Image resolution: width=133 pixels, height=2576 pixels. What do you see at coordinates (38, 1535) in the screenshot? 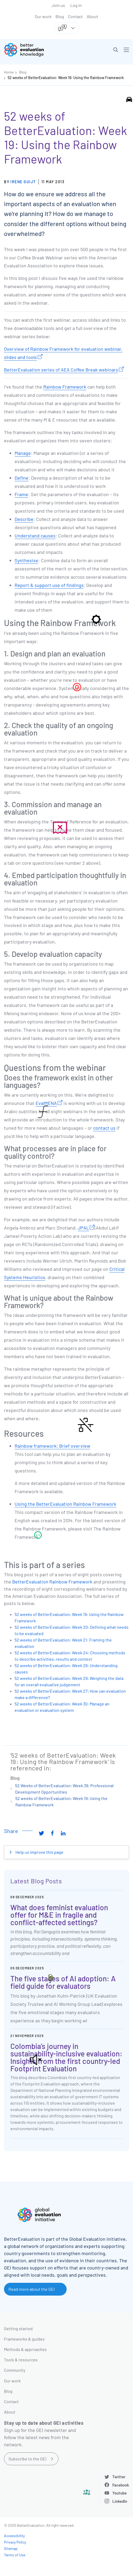
I see `open more options menu` at bounding box center [38, 1535].